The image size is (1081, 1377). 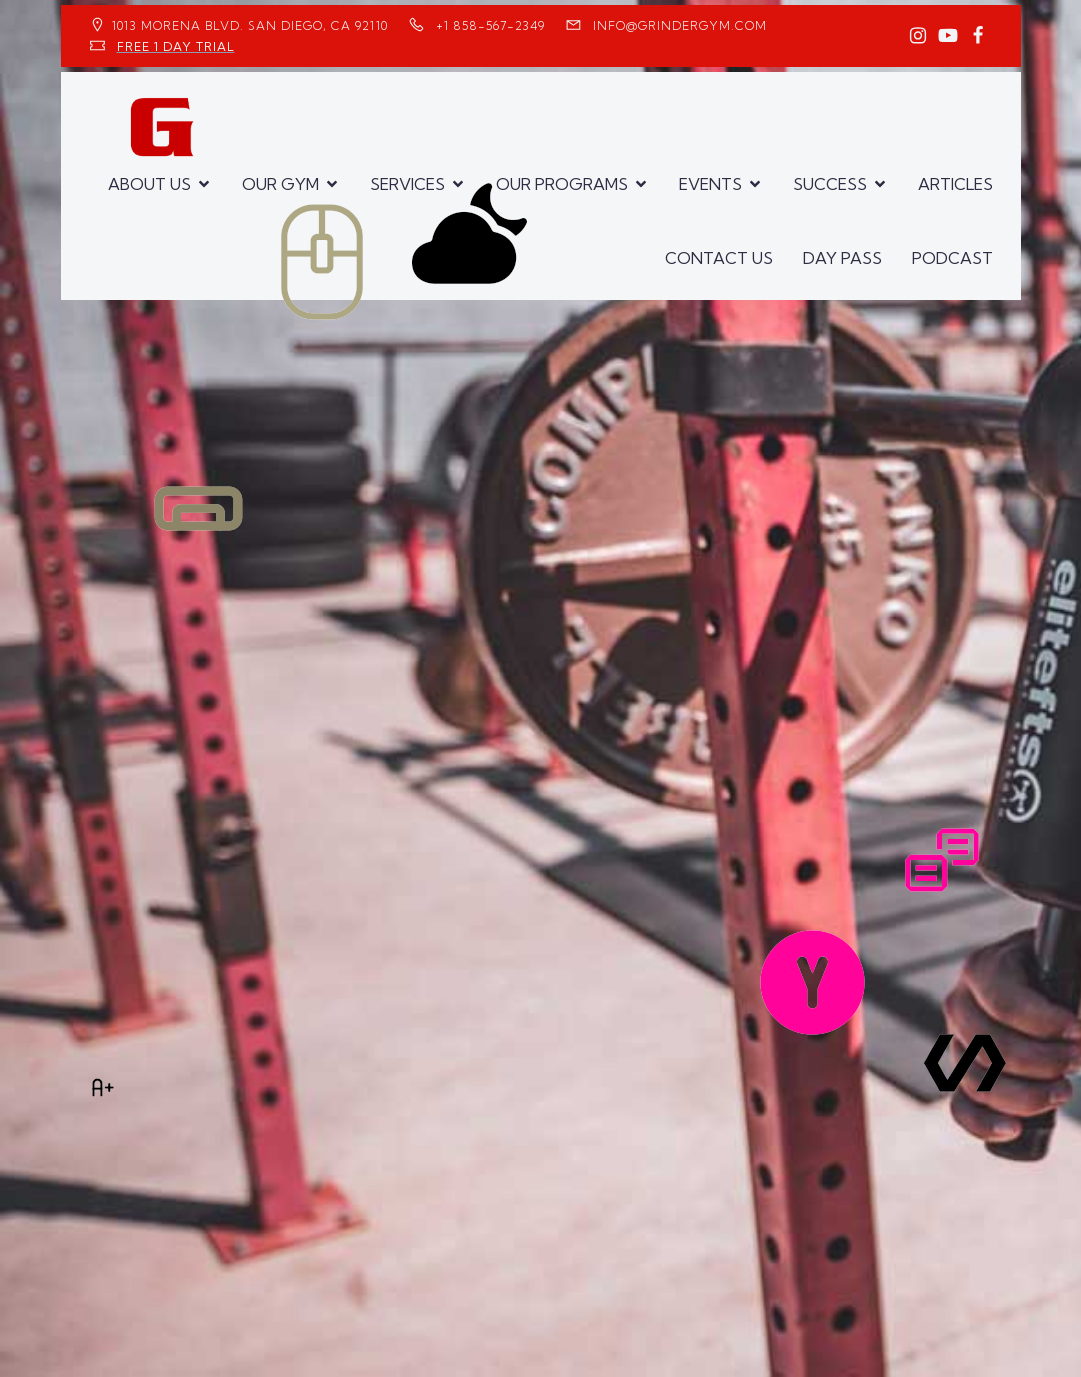 What do you see at coordinates (469, 233) in the screenshot?
I see `indicates nighttime cloudy weather conditions` at bounding box center [469, 233].